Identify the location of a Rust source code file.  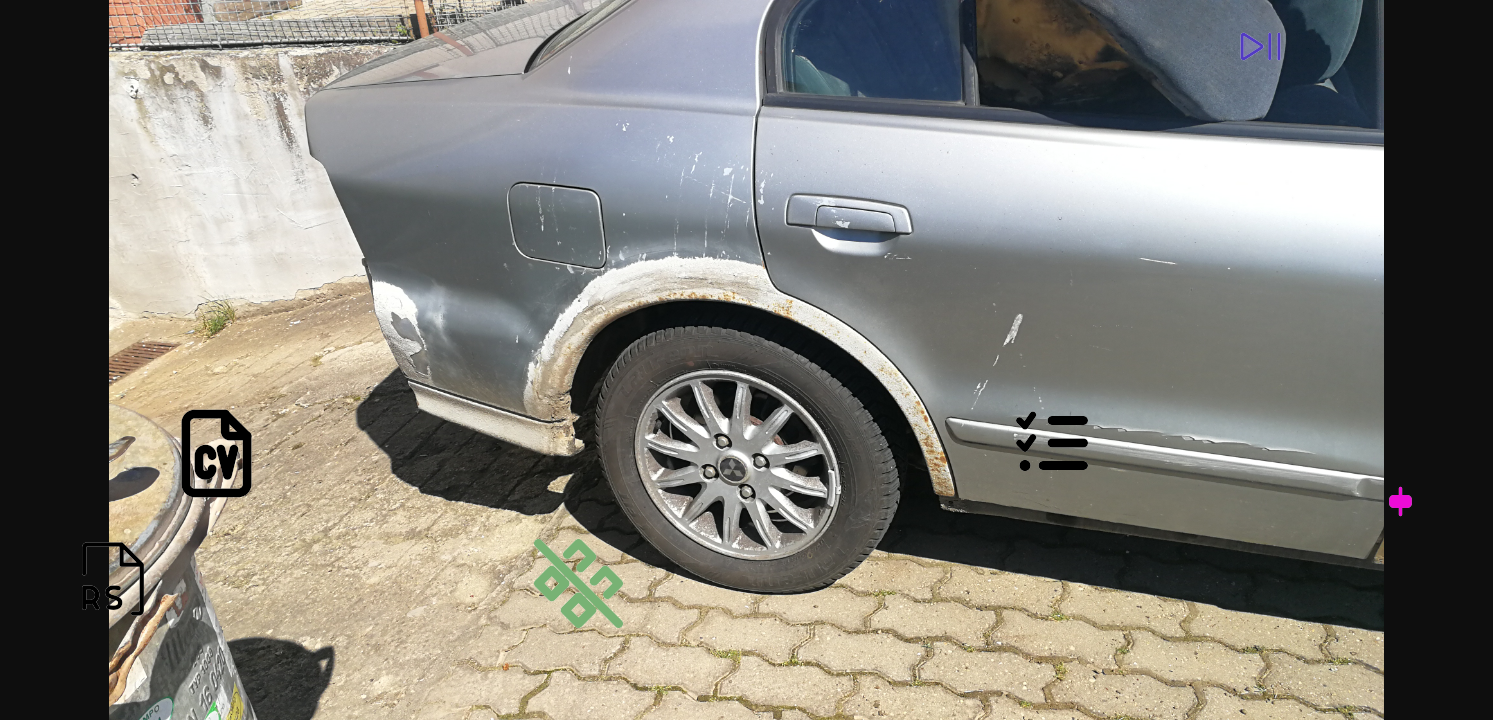
(113, 579).